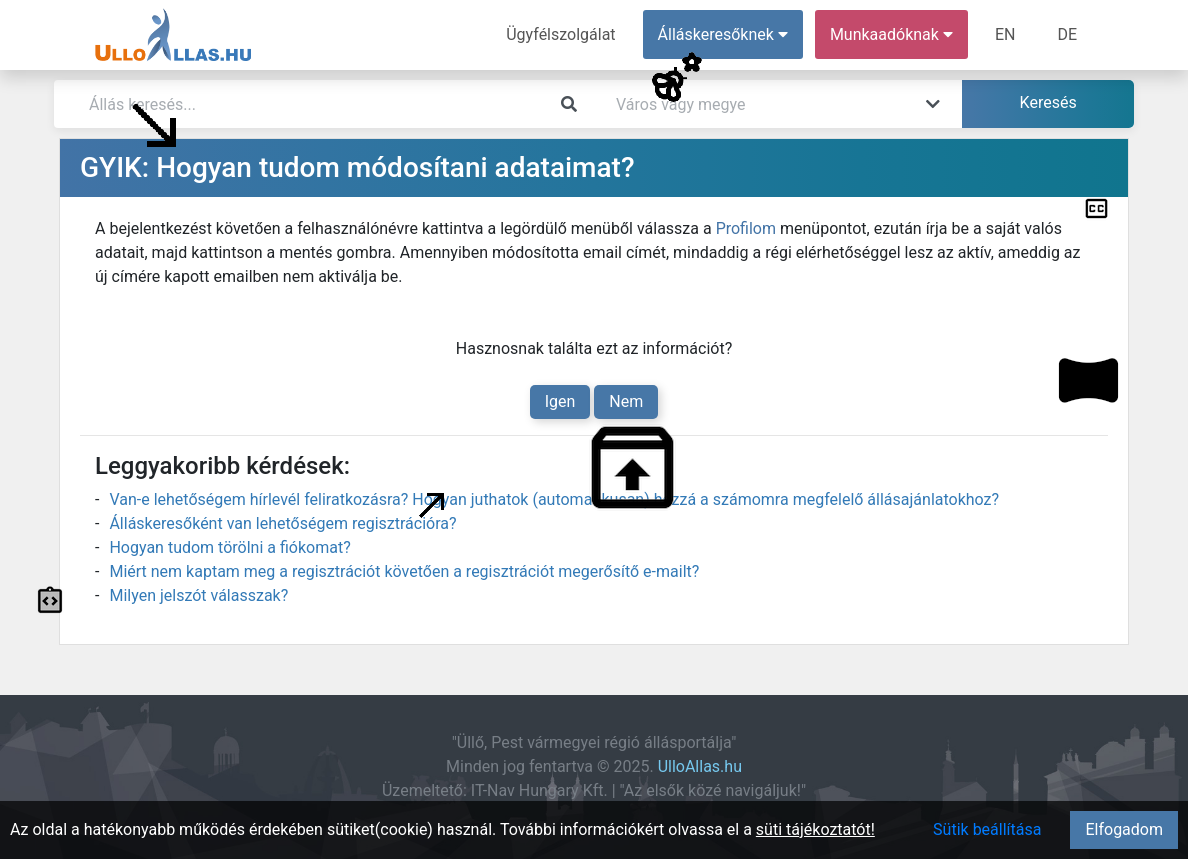 This screenshot has width=1188, height=859. I want to click on enable closed captions for video content, so click(1096, 208).